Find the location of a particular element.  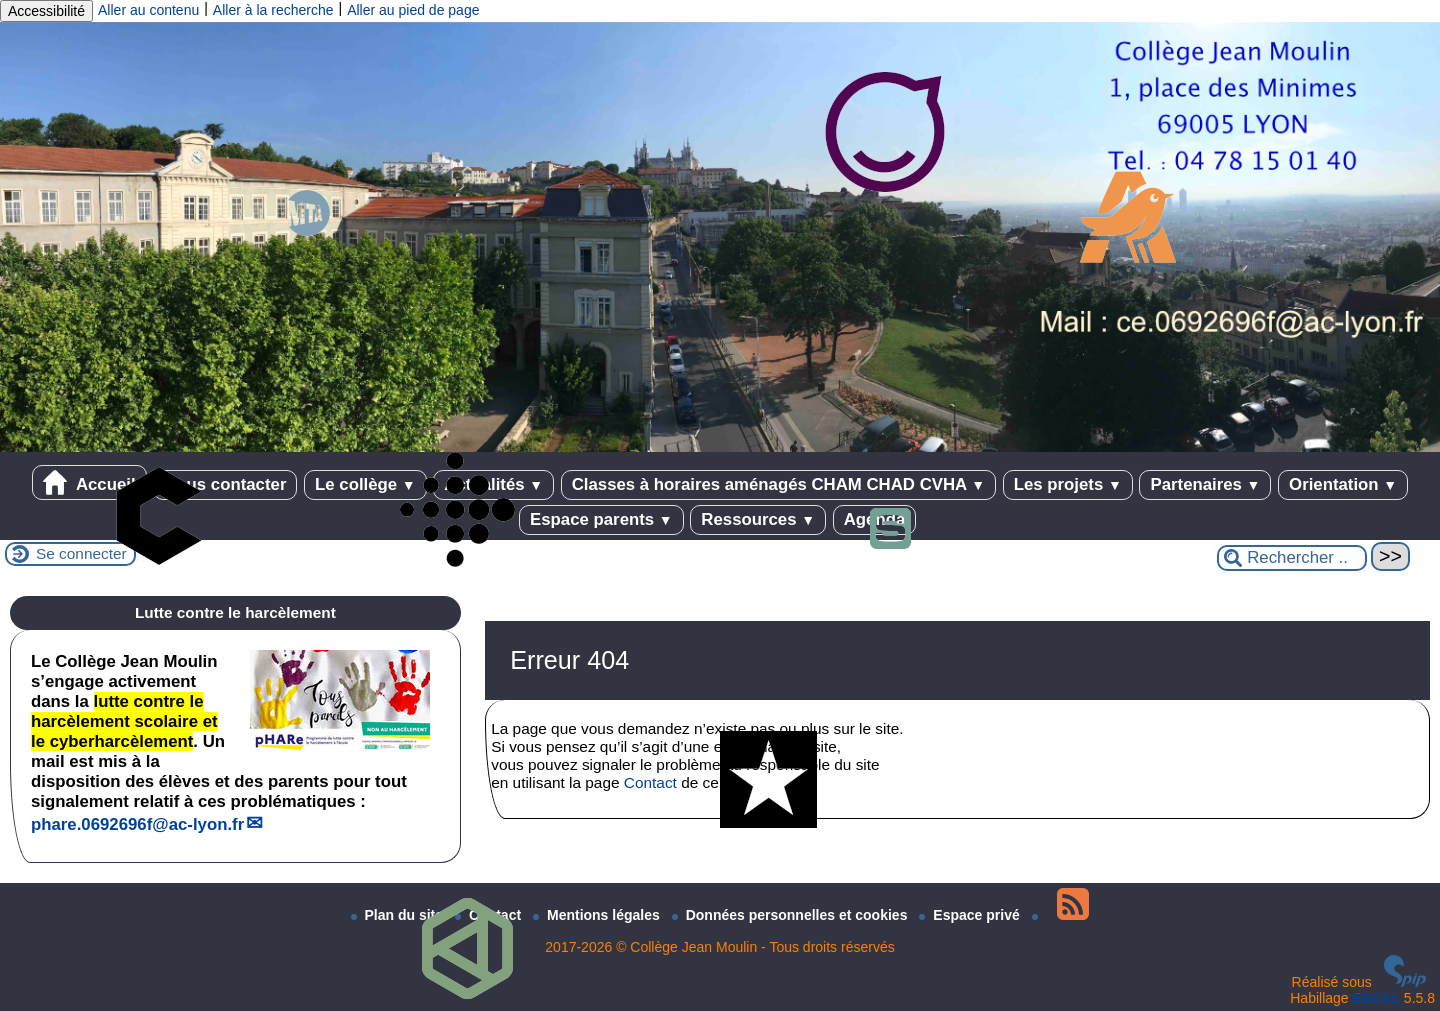

Metropolitan Transportation Authority (MTA) logo is located at coordinates (309, 213).